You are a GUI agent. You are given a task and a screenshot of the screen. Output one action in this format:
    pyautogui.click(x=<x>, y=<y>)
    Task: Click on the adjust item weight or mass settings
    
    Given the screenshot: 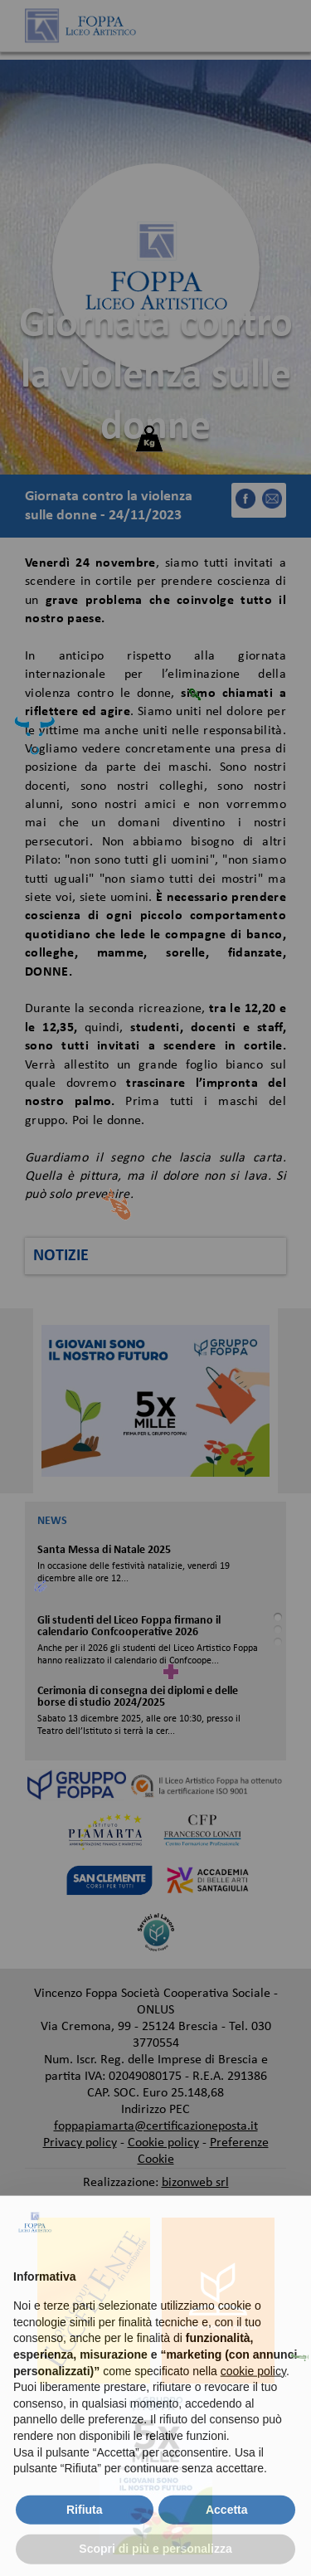 What is the action you would take?
    pyautogui.click(x=149, y=438)
    